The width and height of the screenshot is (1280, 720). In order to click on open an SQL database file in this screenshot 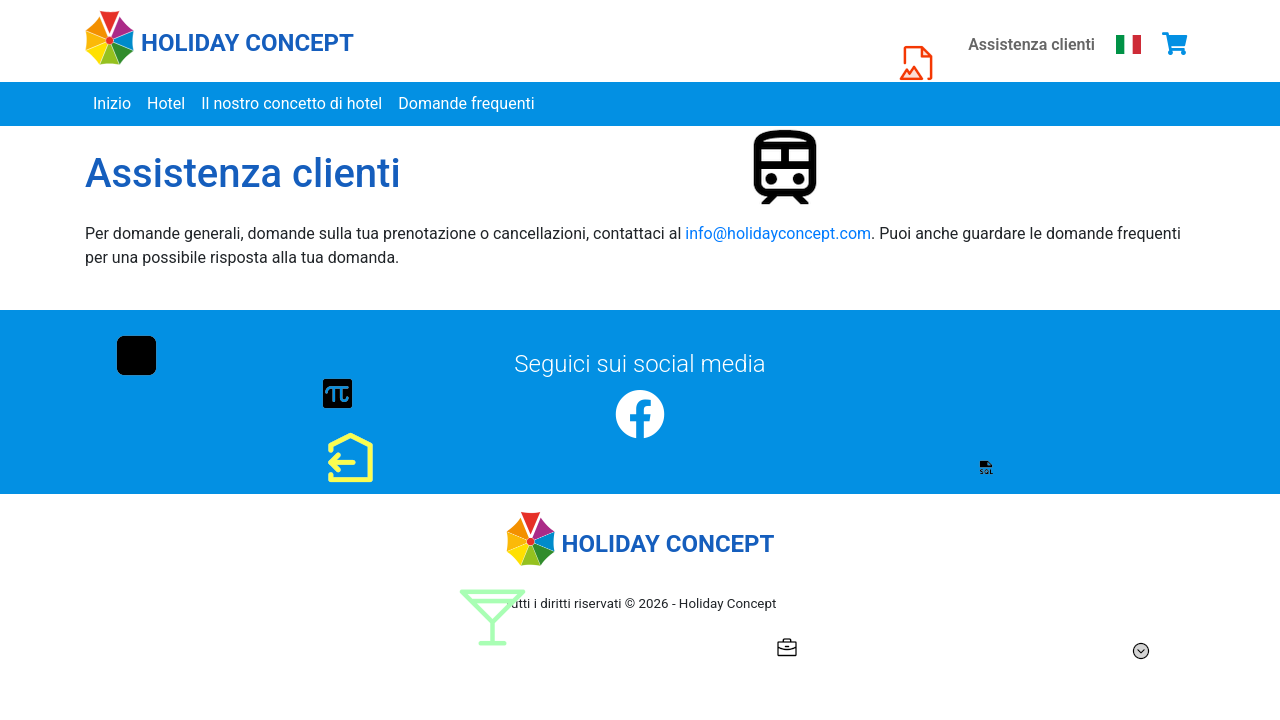, I will do `click(986, 468)`.